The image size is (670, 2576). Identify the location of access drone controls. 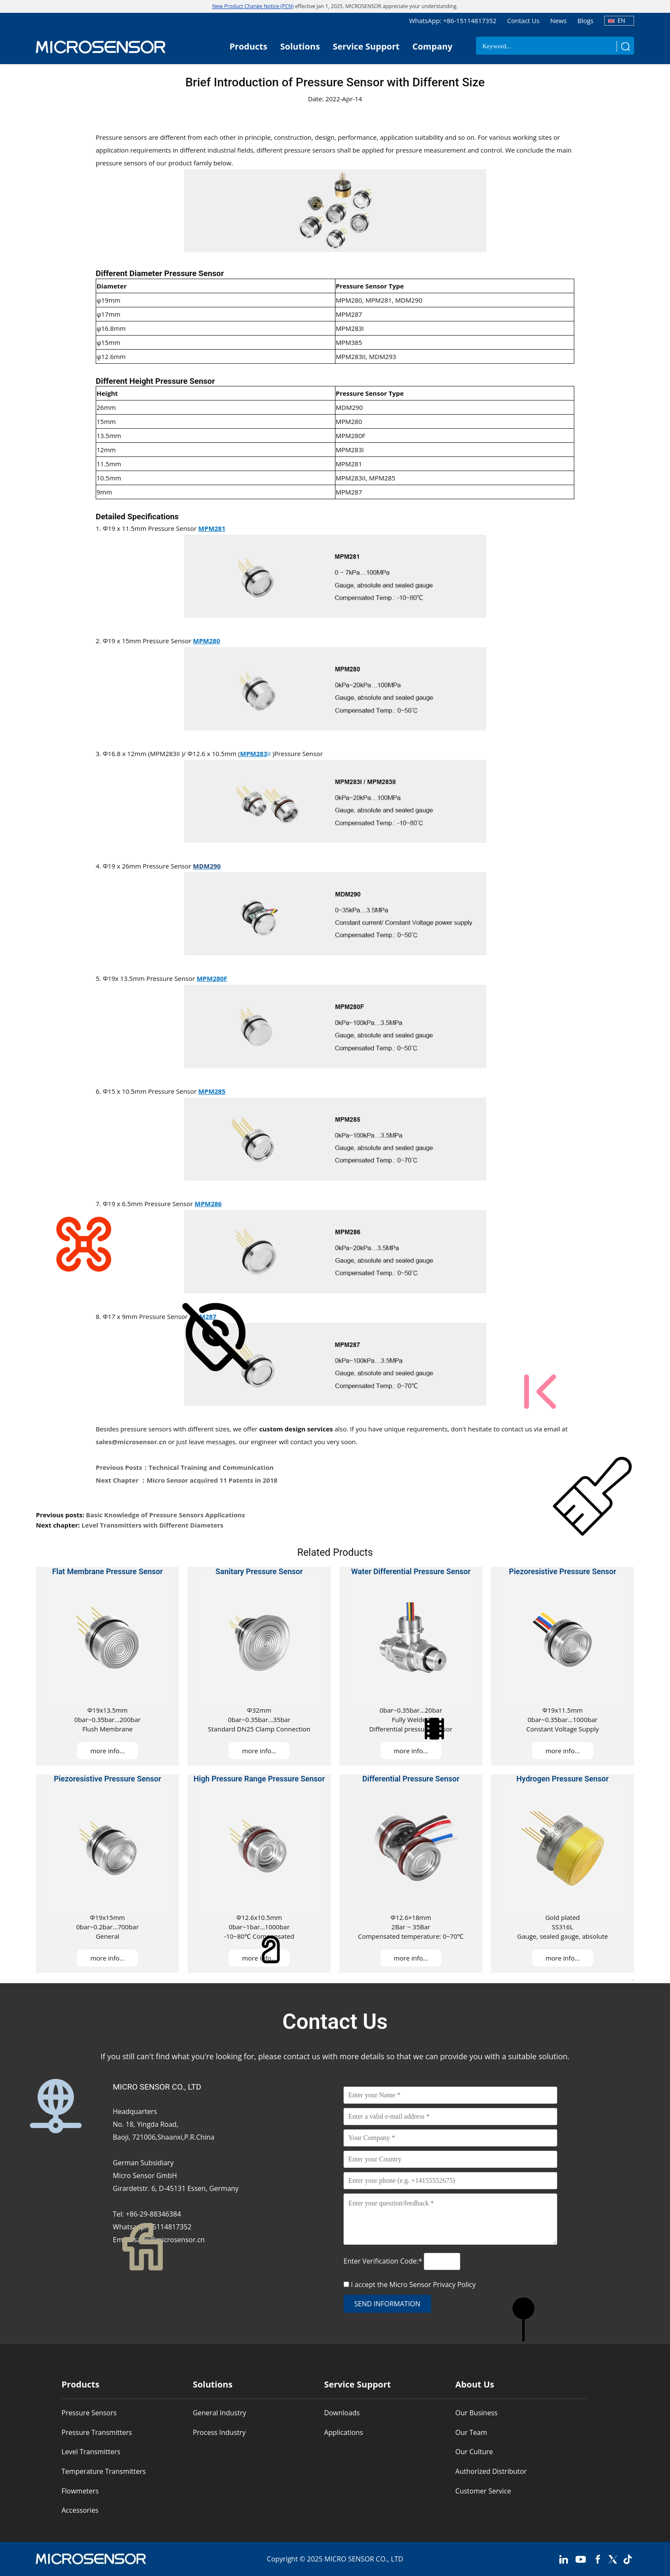
(84, 1244).